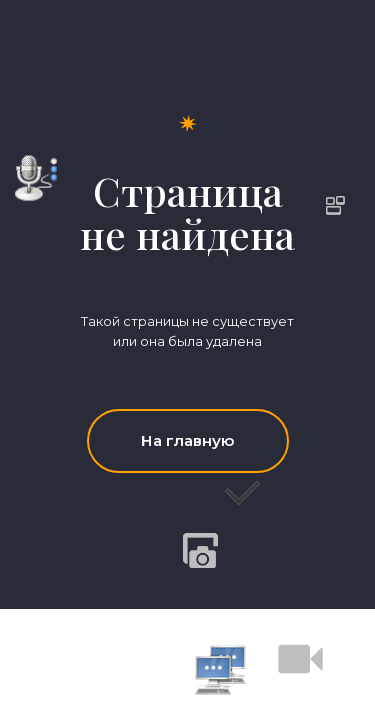  Describe the element at coordinates (200, 550) in the screenshot. I see `take a screenshot` at that location.